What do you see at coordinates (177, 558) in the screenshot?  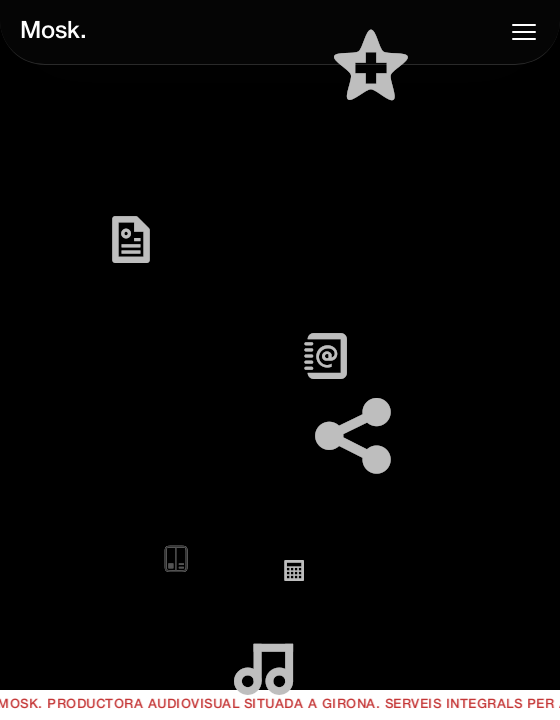 I see `open the packages app` at bounding box center [177, 558].